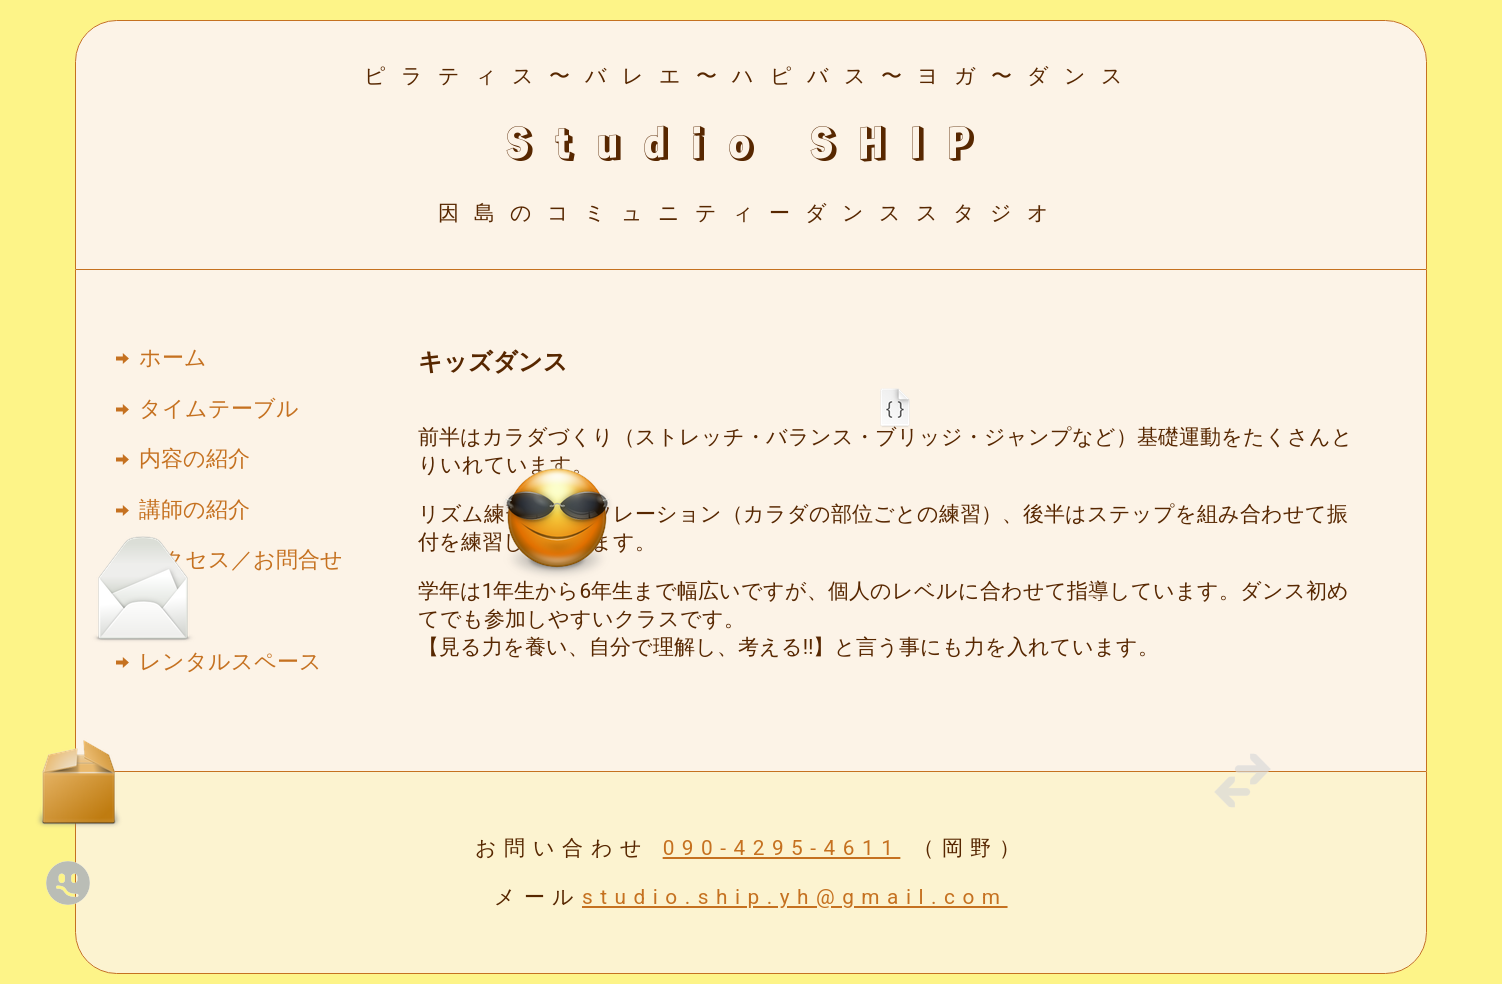 This screenshot has height=984, width=1502. What do you see at coordinates (895, 408) in the screenshot?
I see `a blank or empty script file` at bounding box center [895, 408].